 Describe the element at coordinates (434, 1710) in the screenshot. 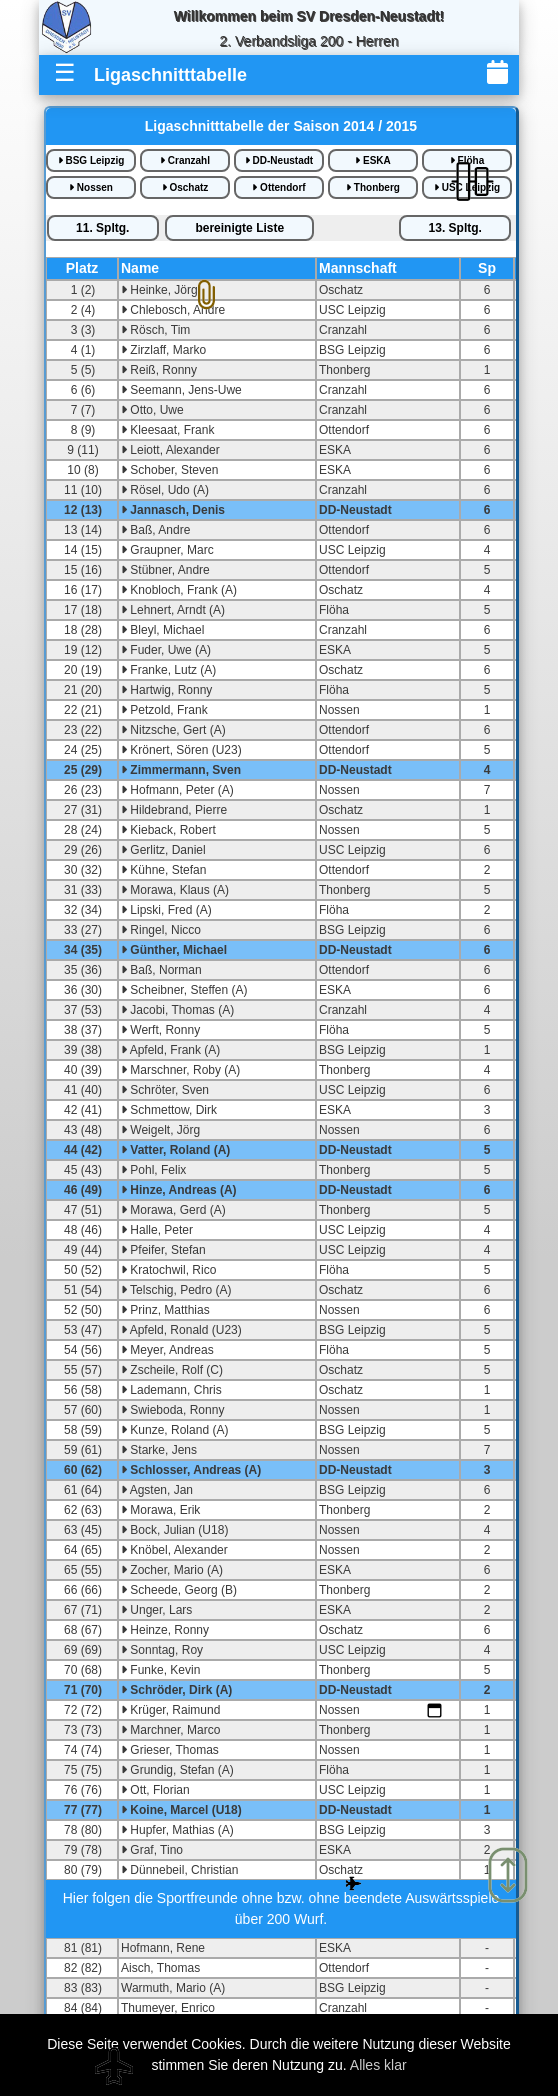

I see `toggle the navigation bar visibility` at that location.